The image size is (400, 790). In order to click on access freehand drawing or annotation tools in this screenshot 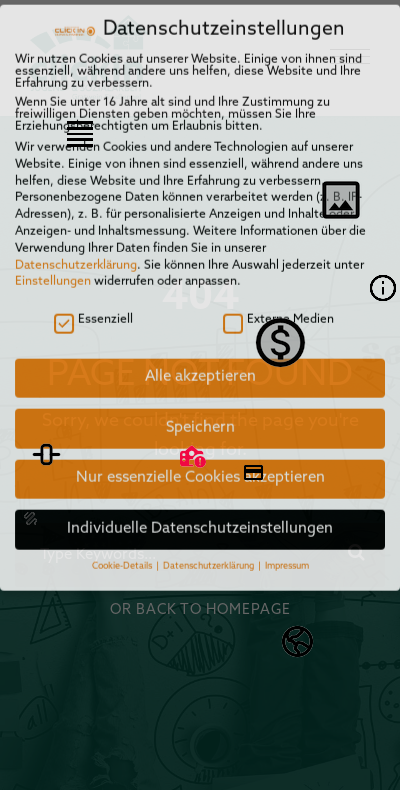, I will do `click(30, 518)`.